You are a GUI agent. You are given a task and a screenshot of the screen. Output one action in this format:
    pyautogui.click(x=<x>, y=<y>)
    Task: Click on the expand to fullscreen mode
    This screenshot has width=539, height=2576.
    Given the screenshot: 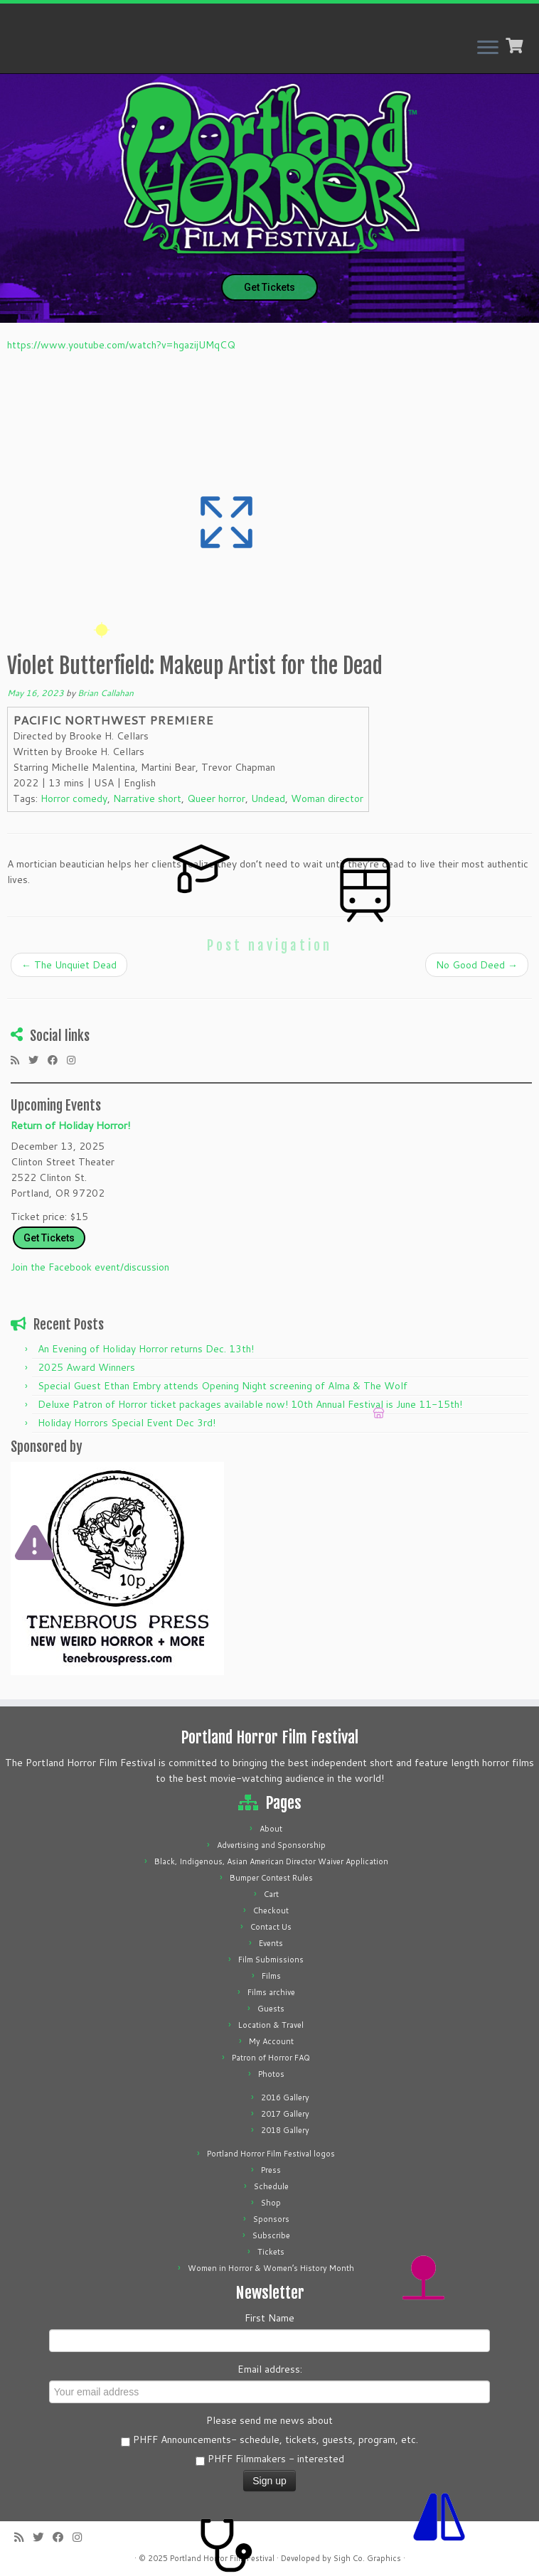 What is the action you would take?
    pyautogui.click(x=226, y=522)
    